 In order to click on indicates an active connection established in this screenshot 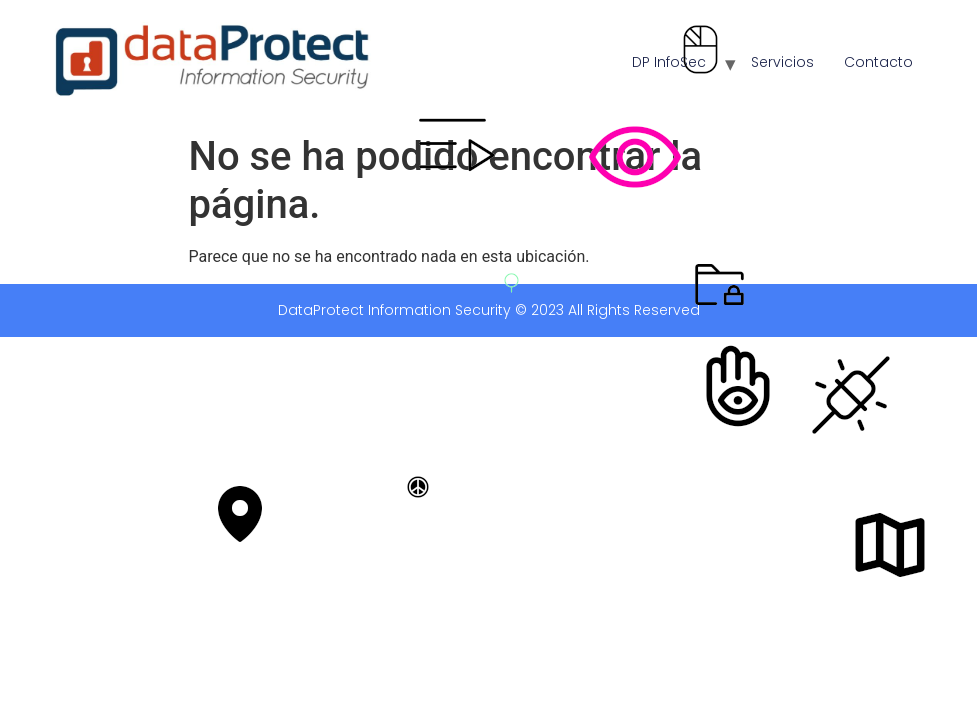, I will do `click(851, 395)`.